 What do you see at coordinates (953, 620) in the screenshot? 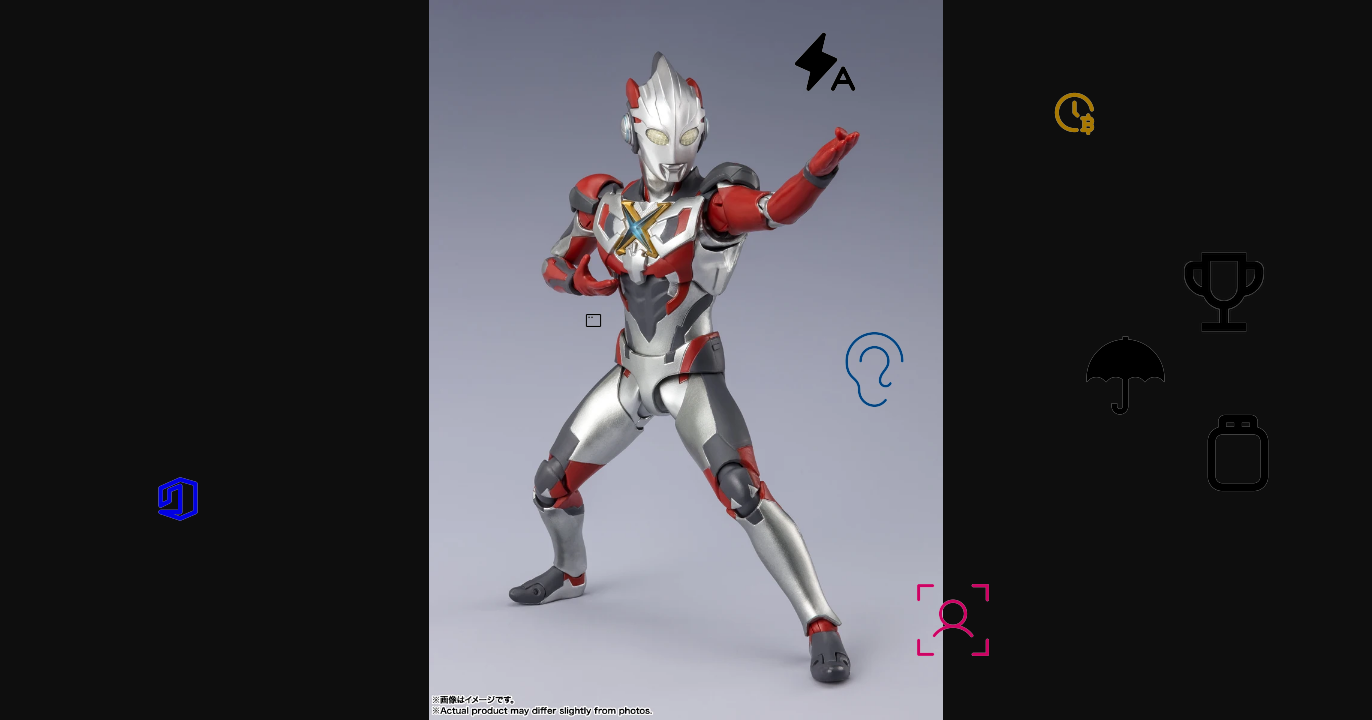
I see `focus on or locate a specific user` at bounding box center [953, 620].